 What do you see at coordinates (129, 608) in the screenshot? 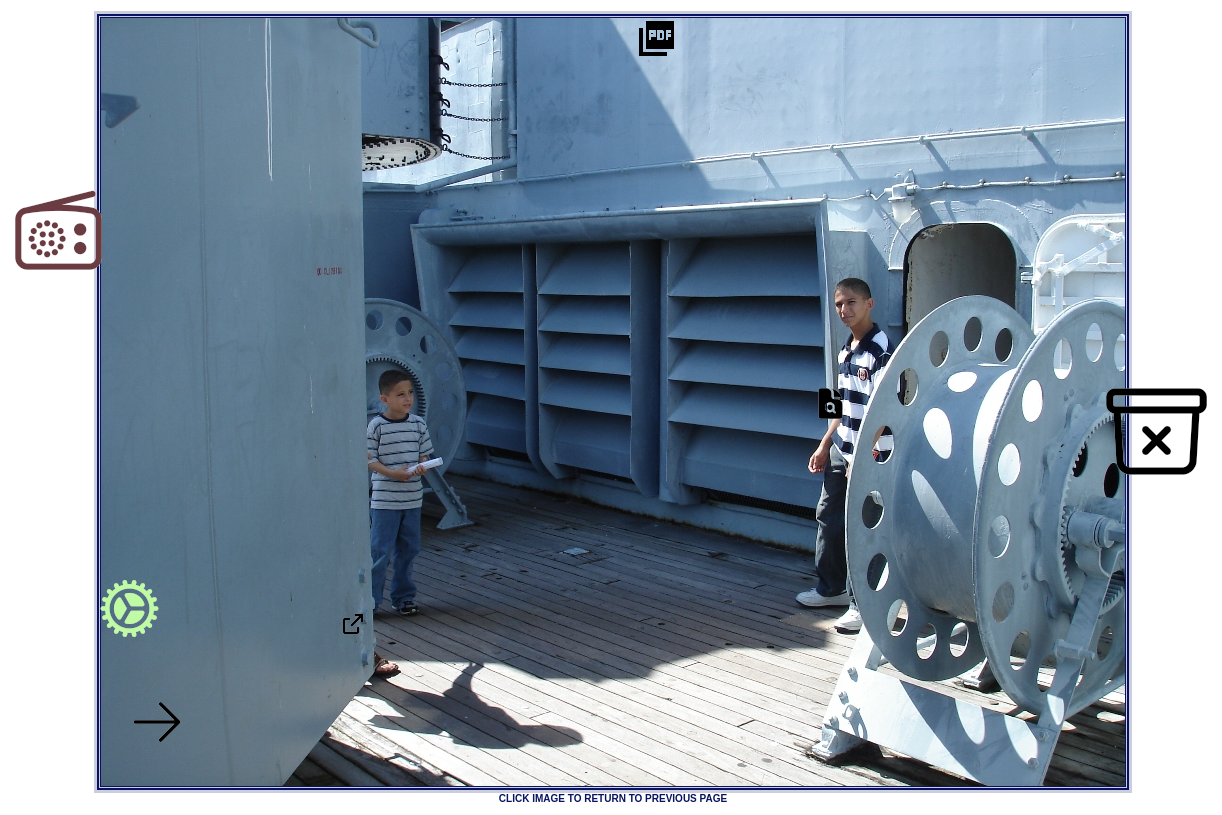
I see `access settings or preferences` at bounding box center [129, 608].